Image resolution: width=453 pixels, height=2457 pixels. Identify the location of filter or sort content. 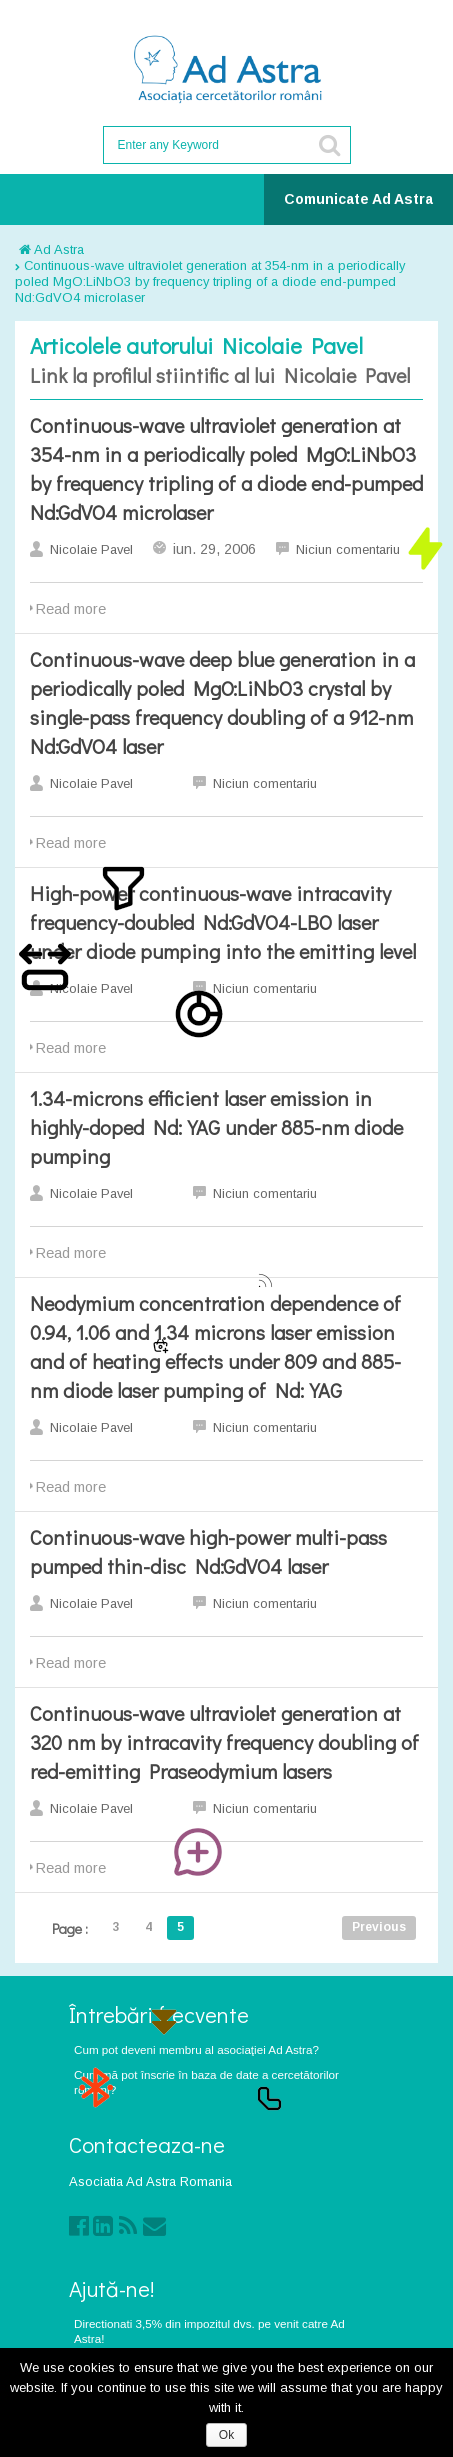
(123, 887).